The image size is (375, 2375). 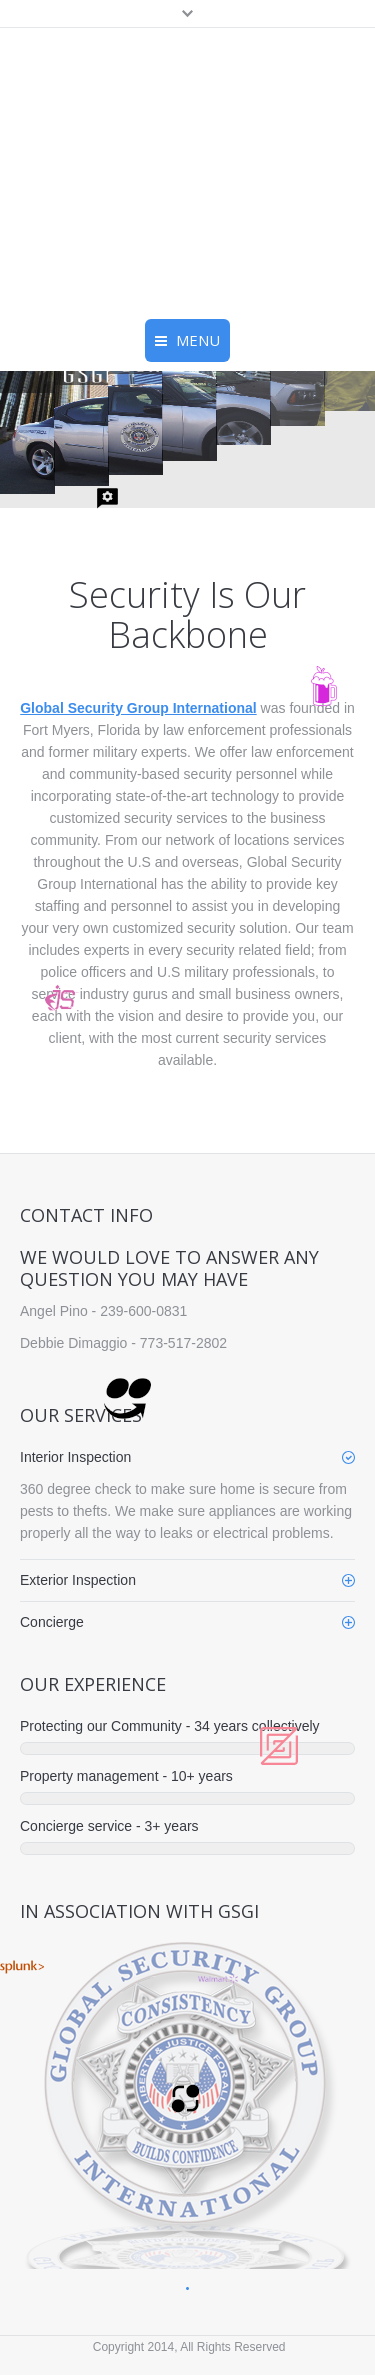 I want to click on open the Walmart app, so click(x=218, y=1979).